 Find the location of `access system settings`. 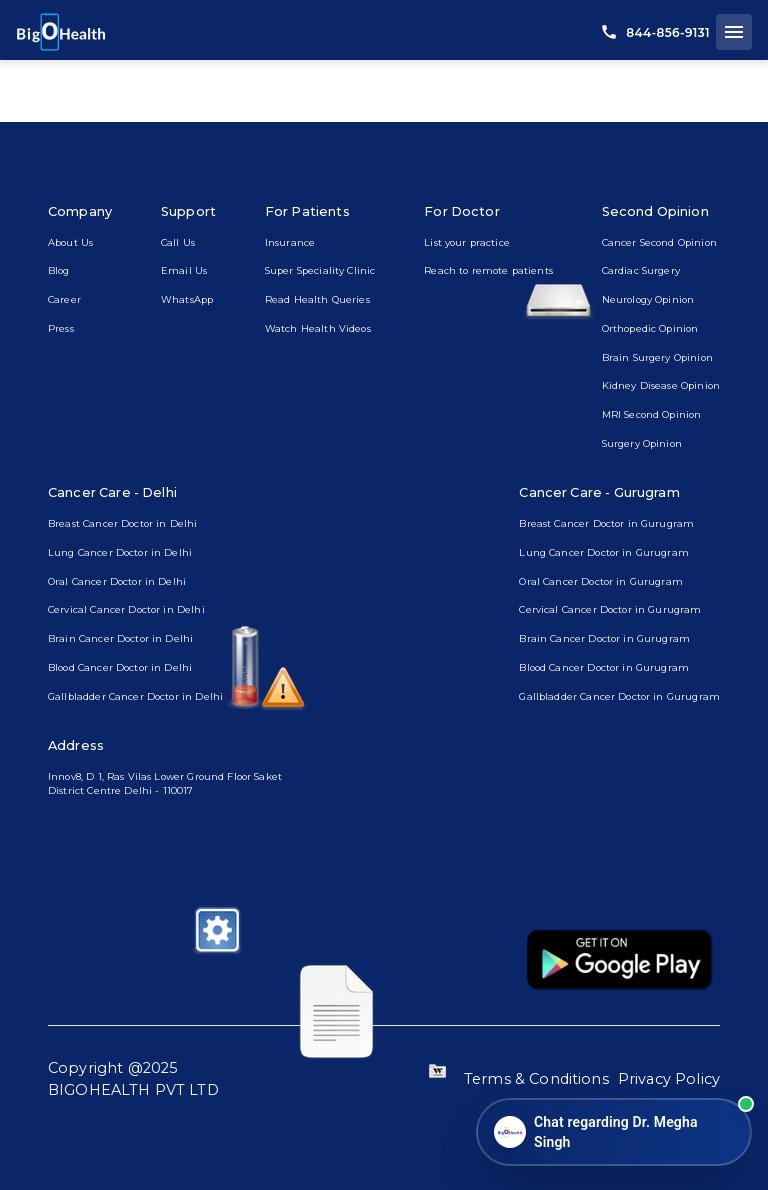

access system settings is located at coordinates (217, 932).